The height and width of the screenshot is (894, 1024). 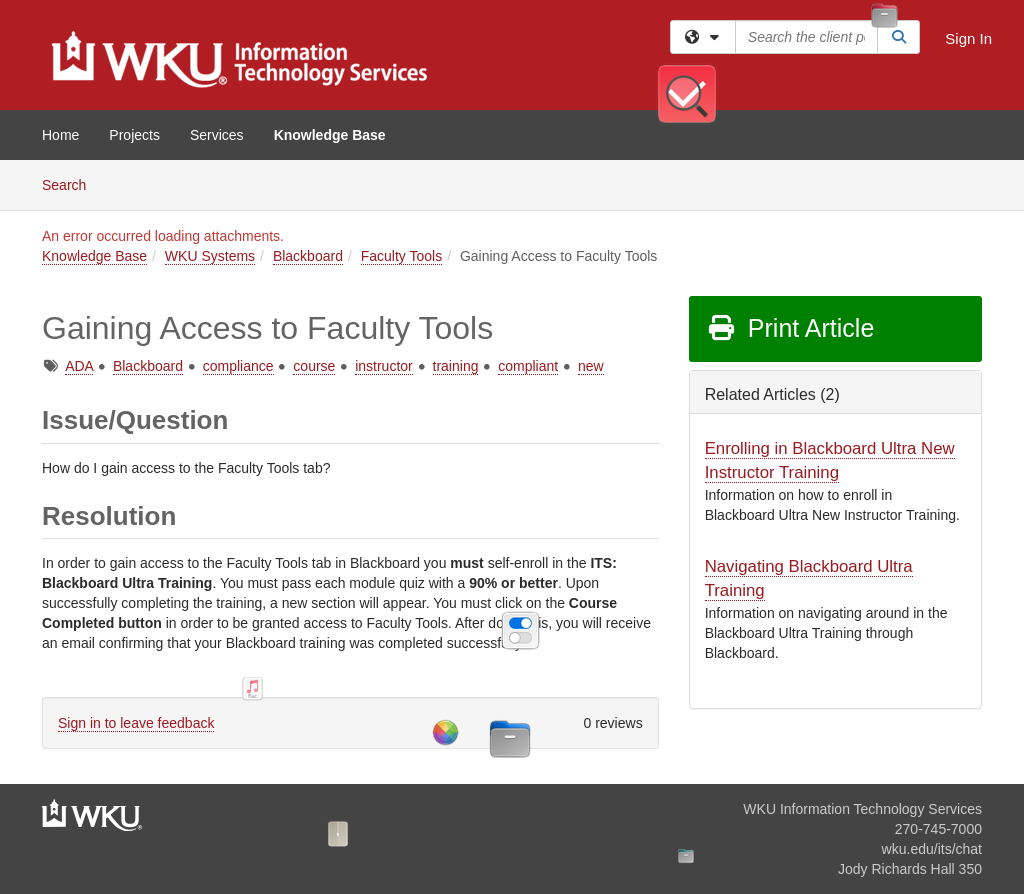 What do you see at coordinates (510, 739) in the screenshot?
I see `open the file manager application` at bounding box center [510, 739].